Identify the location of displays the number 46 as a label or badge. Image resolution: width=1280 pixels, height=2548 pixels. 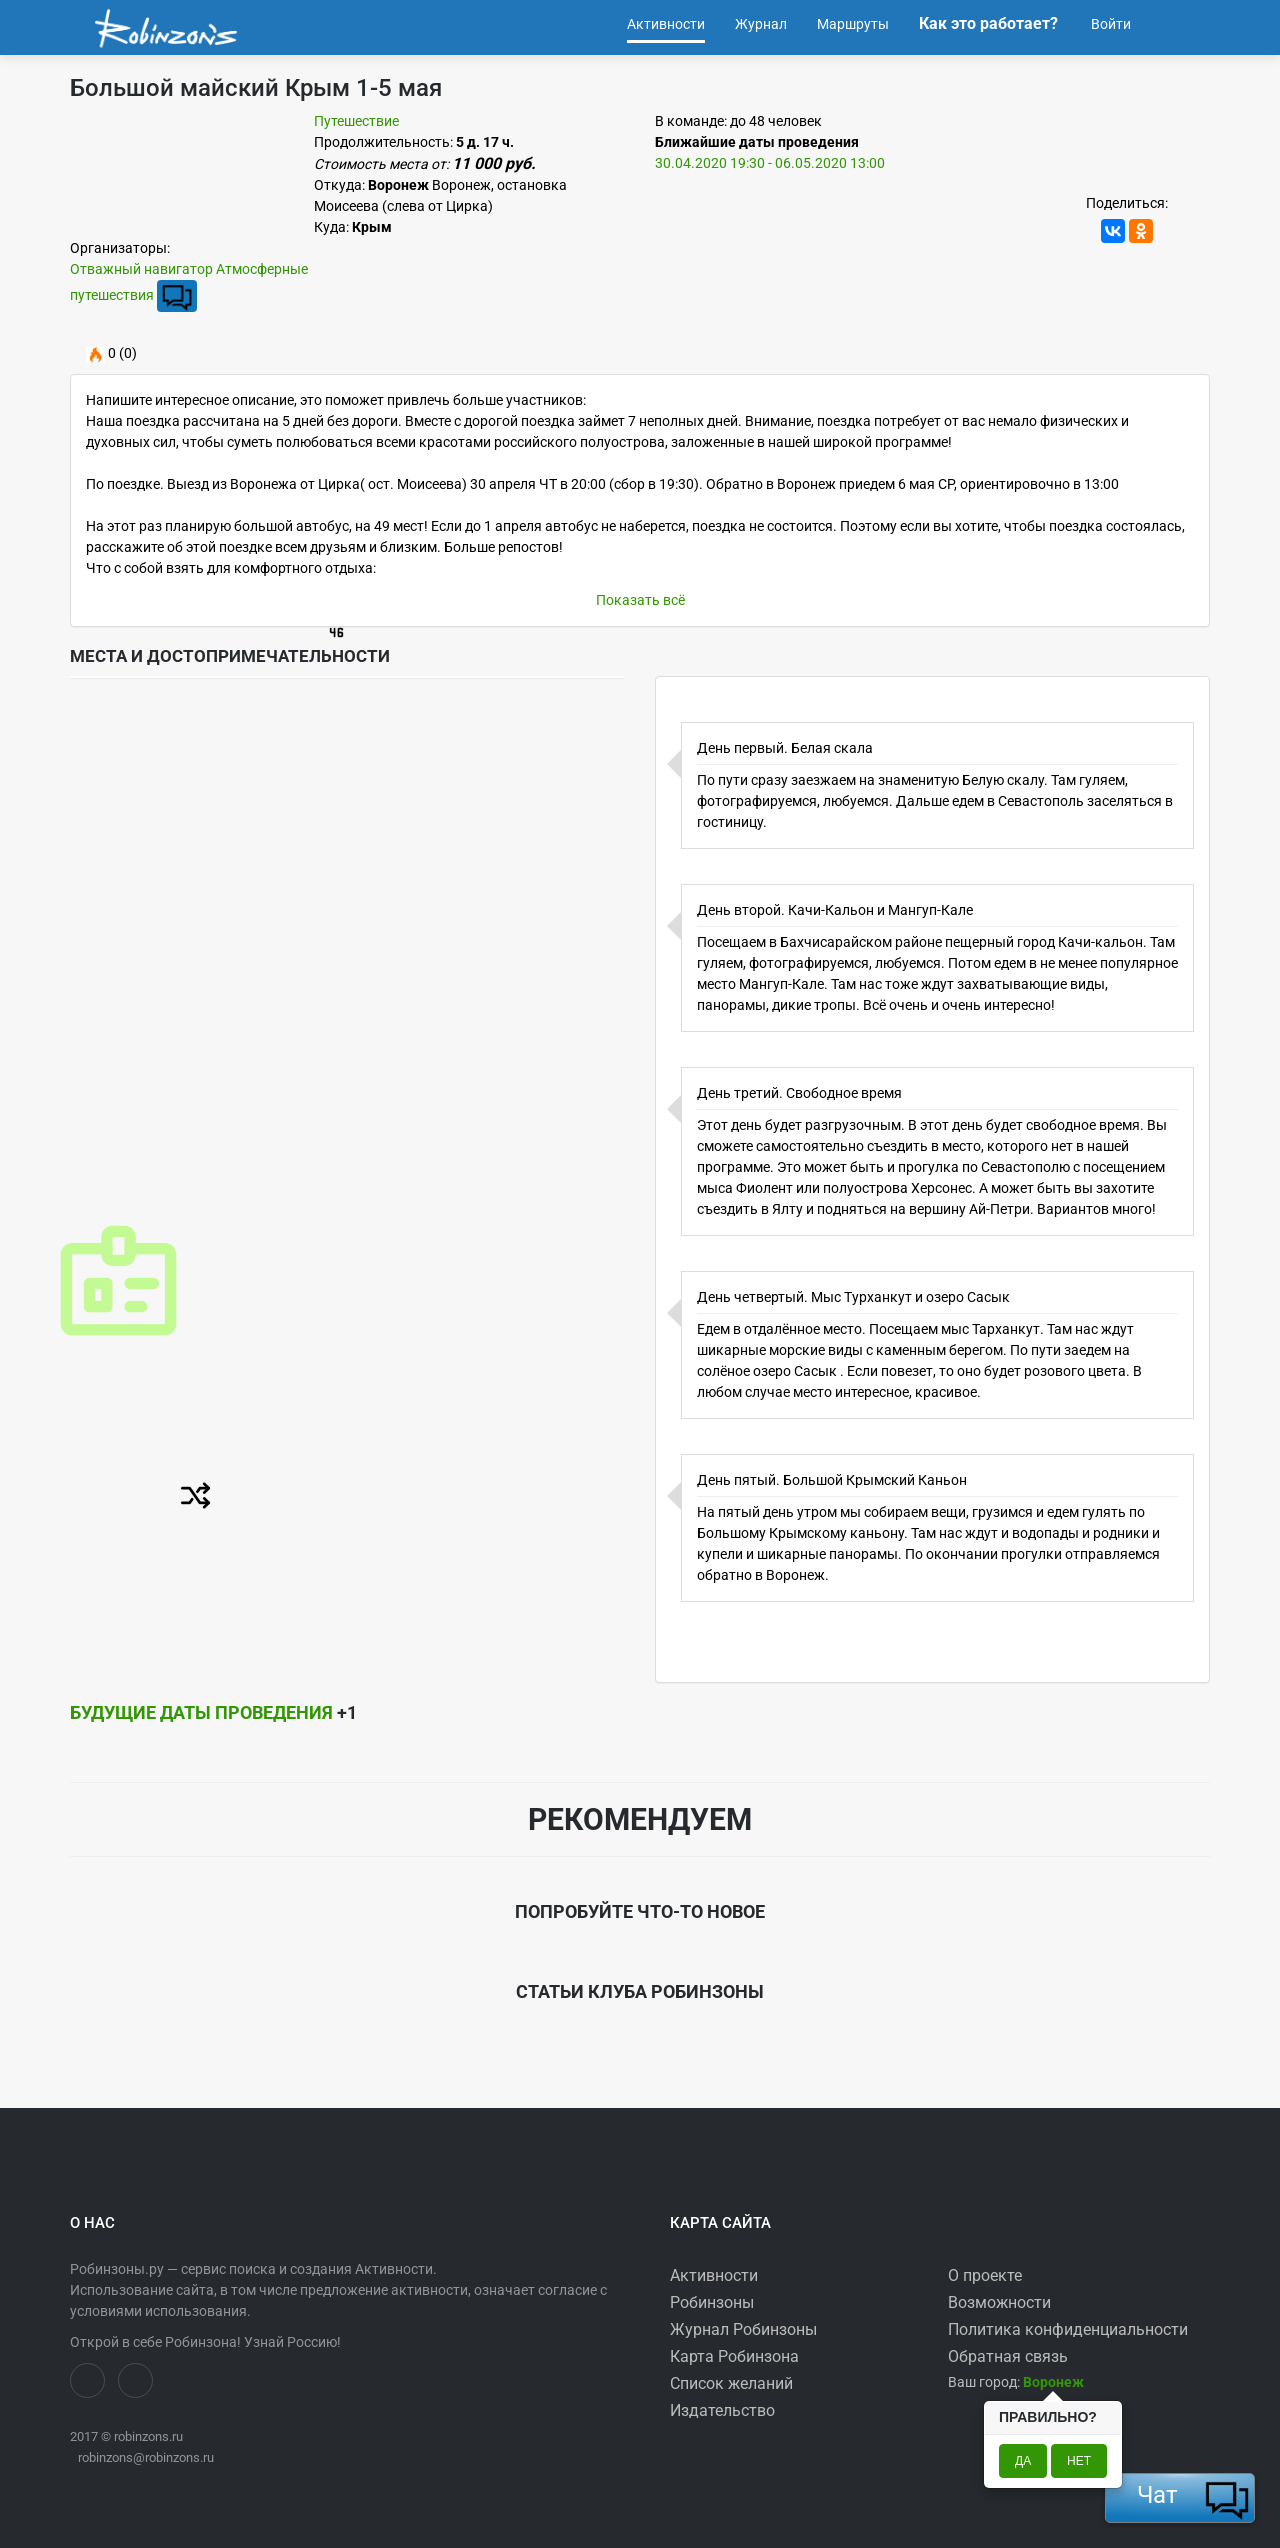
(336, 632).